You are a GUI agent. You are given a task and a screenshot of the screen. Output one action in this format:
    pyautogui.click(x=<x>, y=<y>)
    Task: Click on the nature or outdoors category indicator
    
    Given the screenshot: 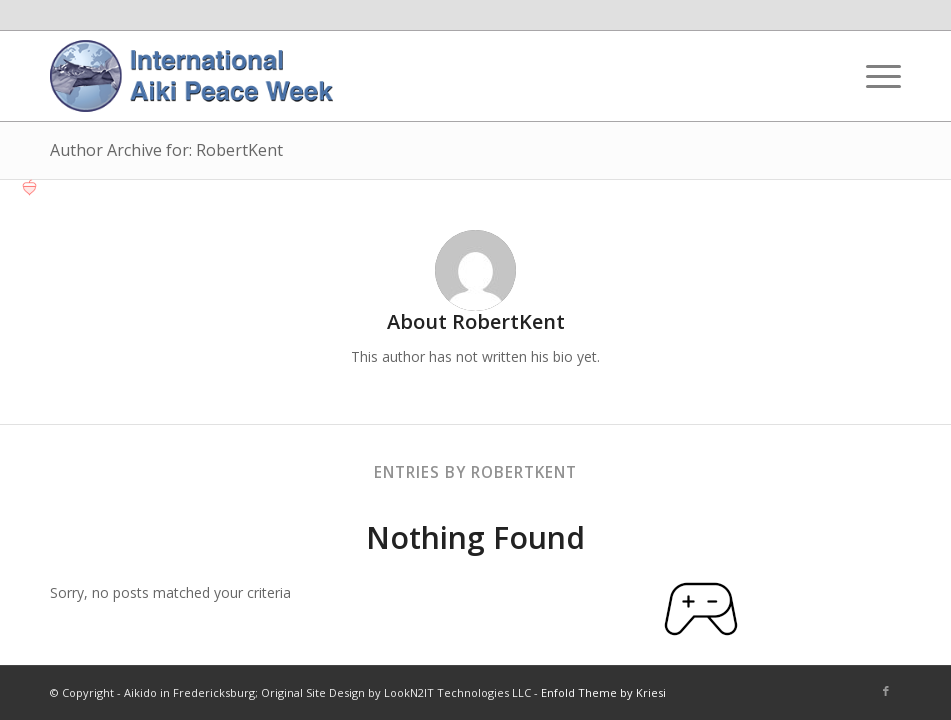 What is the action you would take?
    pyautogui.click(x=29, y=187)
    